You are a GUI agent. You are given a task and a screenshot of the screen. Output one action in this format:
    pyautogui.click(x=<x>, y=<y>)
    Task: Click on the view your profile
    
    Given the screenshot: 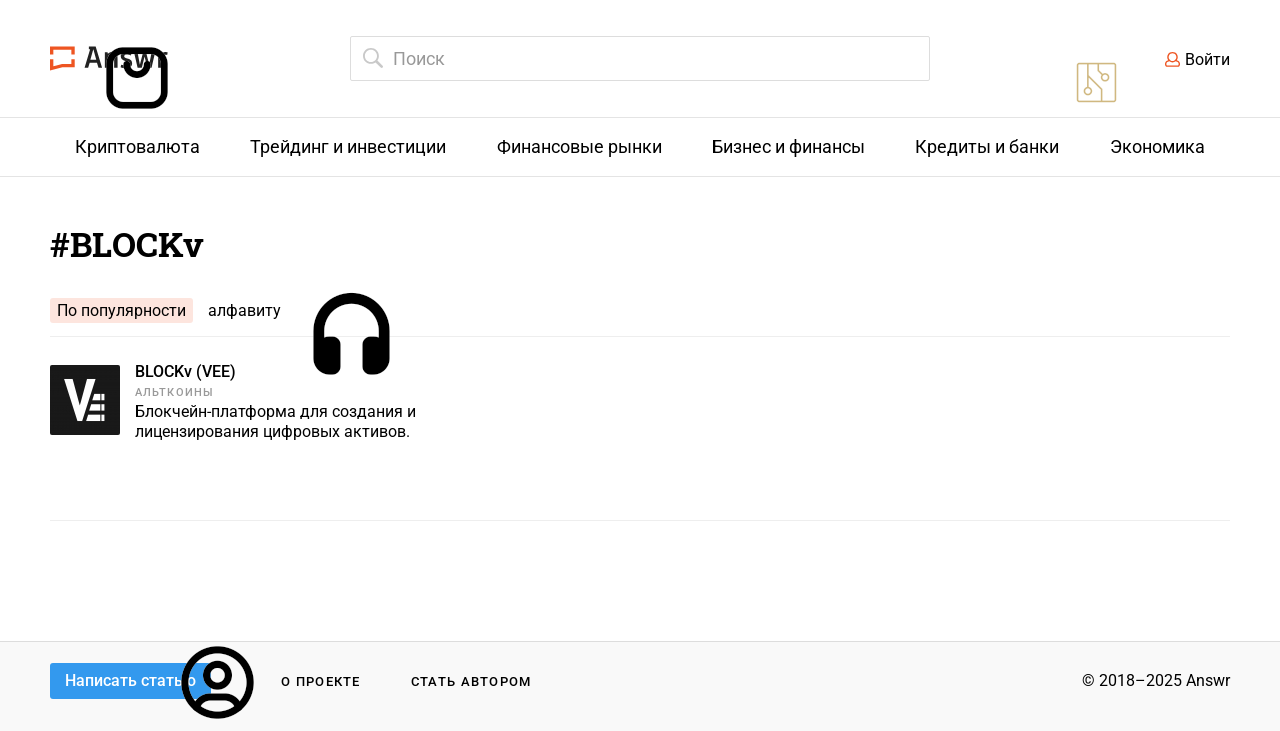 What is the action you would take?
    pyautogui.click(x=217, y=682)
    